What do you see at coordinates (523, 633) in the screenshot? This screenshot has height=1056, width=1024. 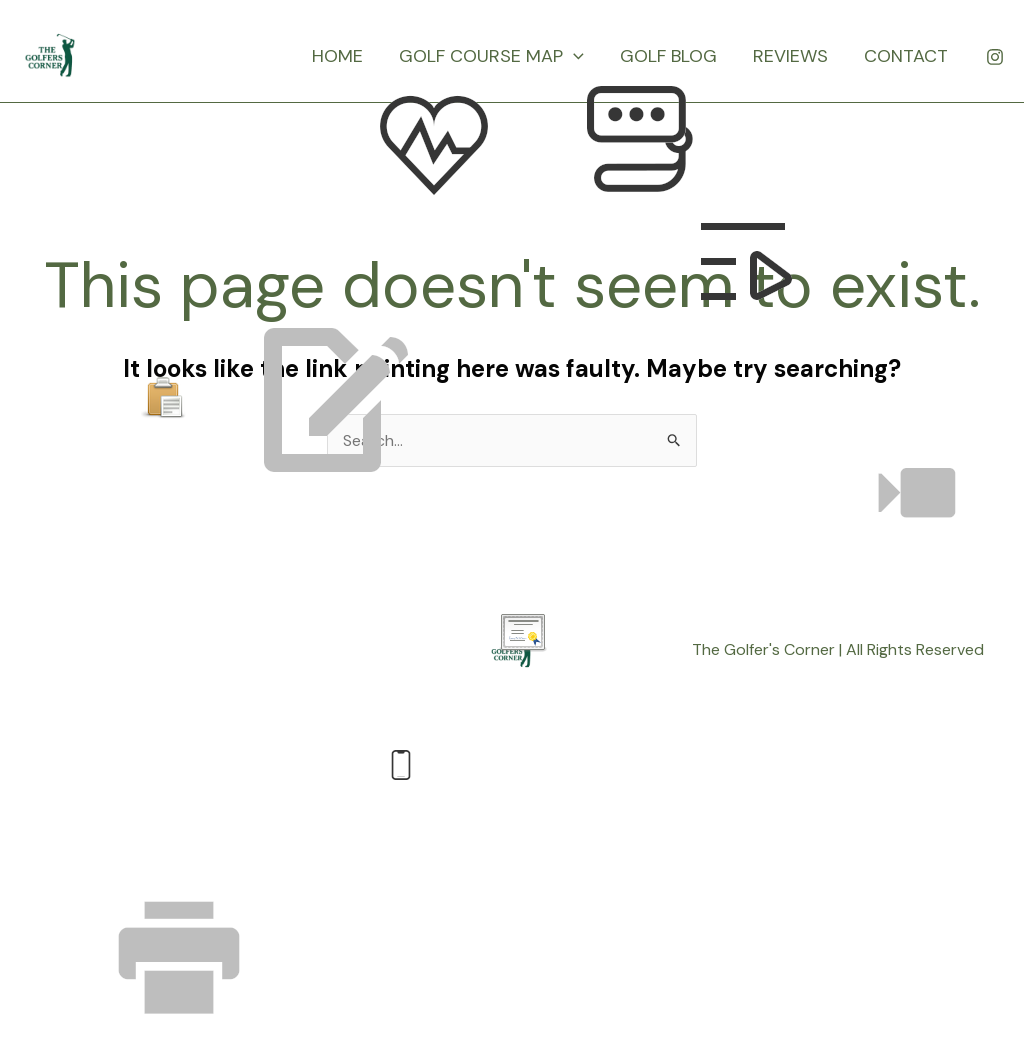 I see `indicates a certificate or credential file` at bounding box center [523, 633].